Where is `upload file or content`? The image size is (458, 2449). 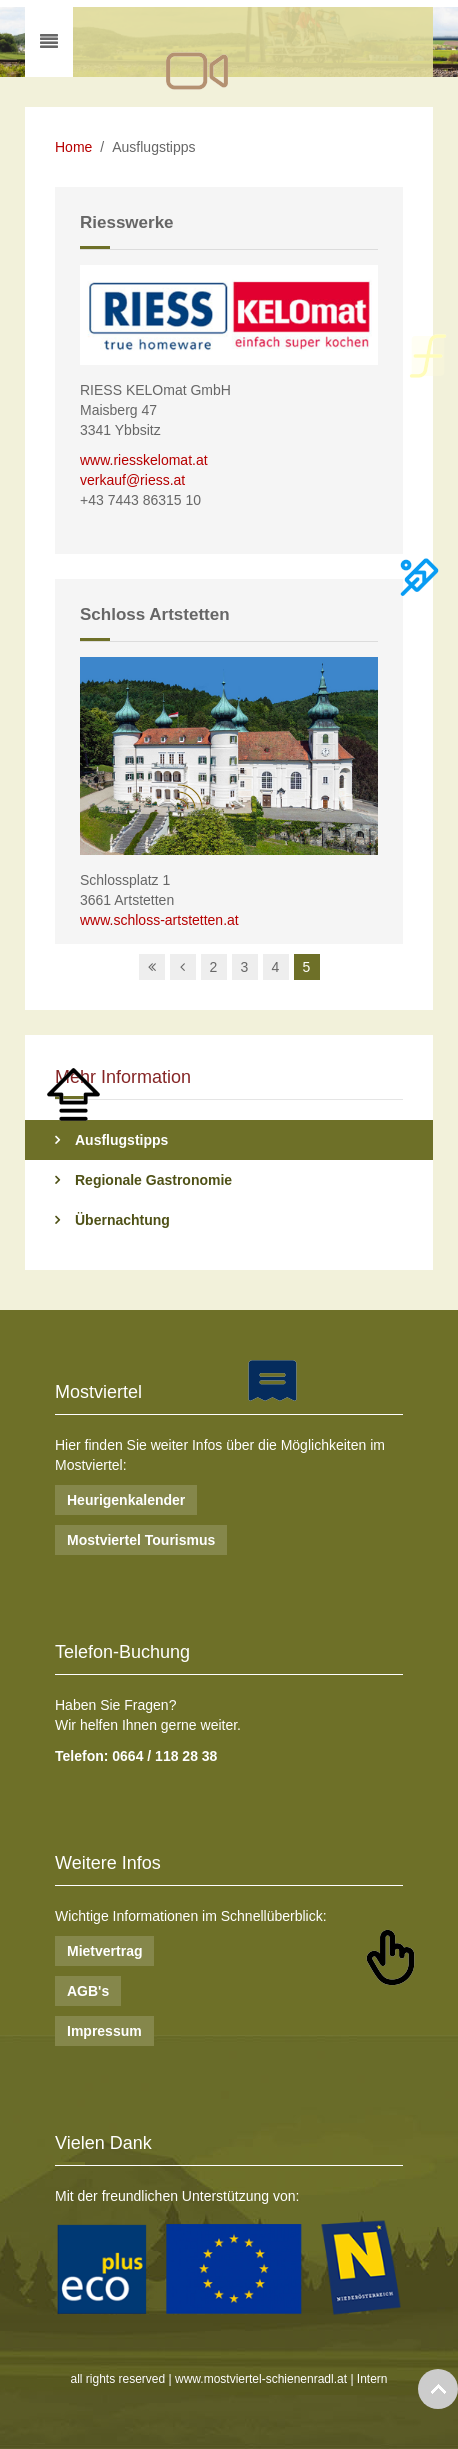
upload file or content is located at coordinates (73, 1096).